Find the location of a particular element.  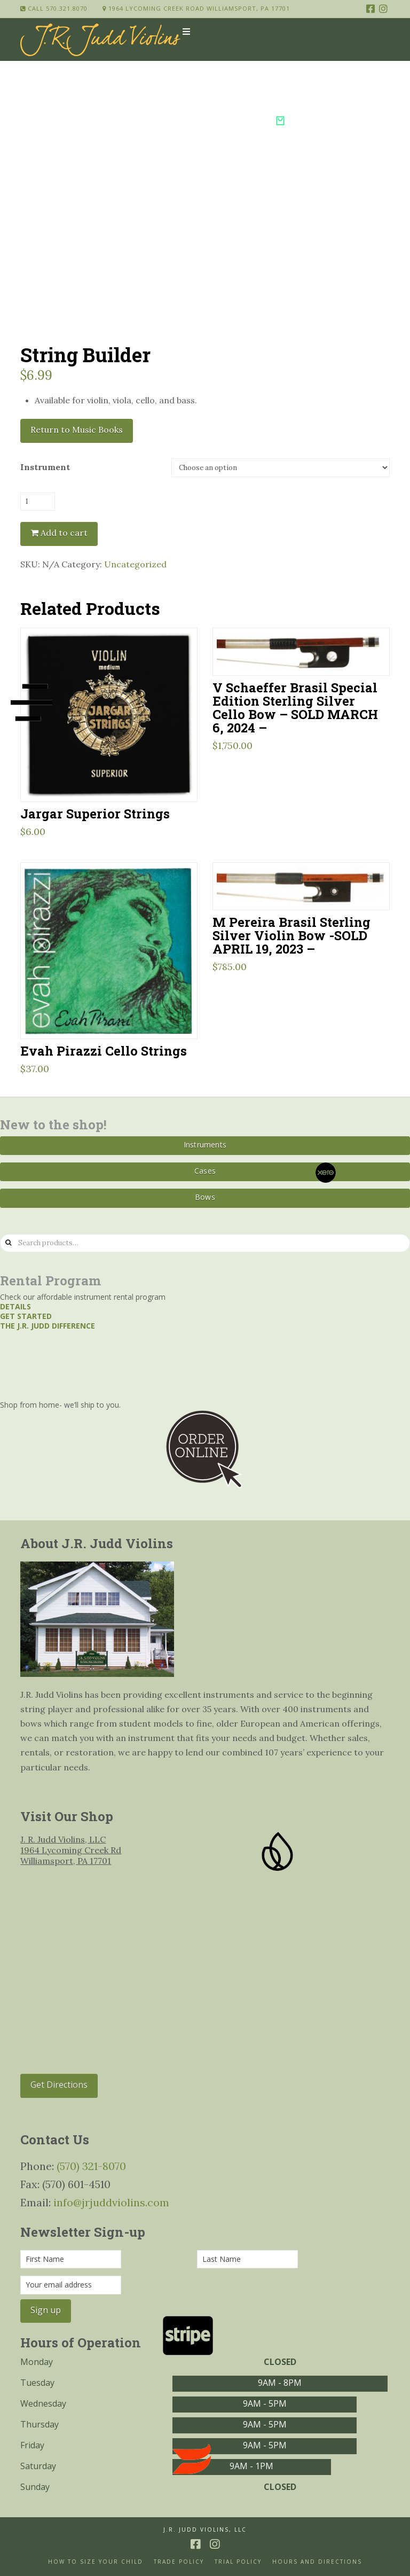

open xero accounting software is located at coordinates (326, 1173).